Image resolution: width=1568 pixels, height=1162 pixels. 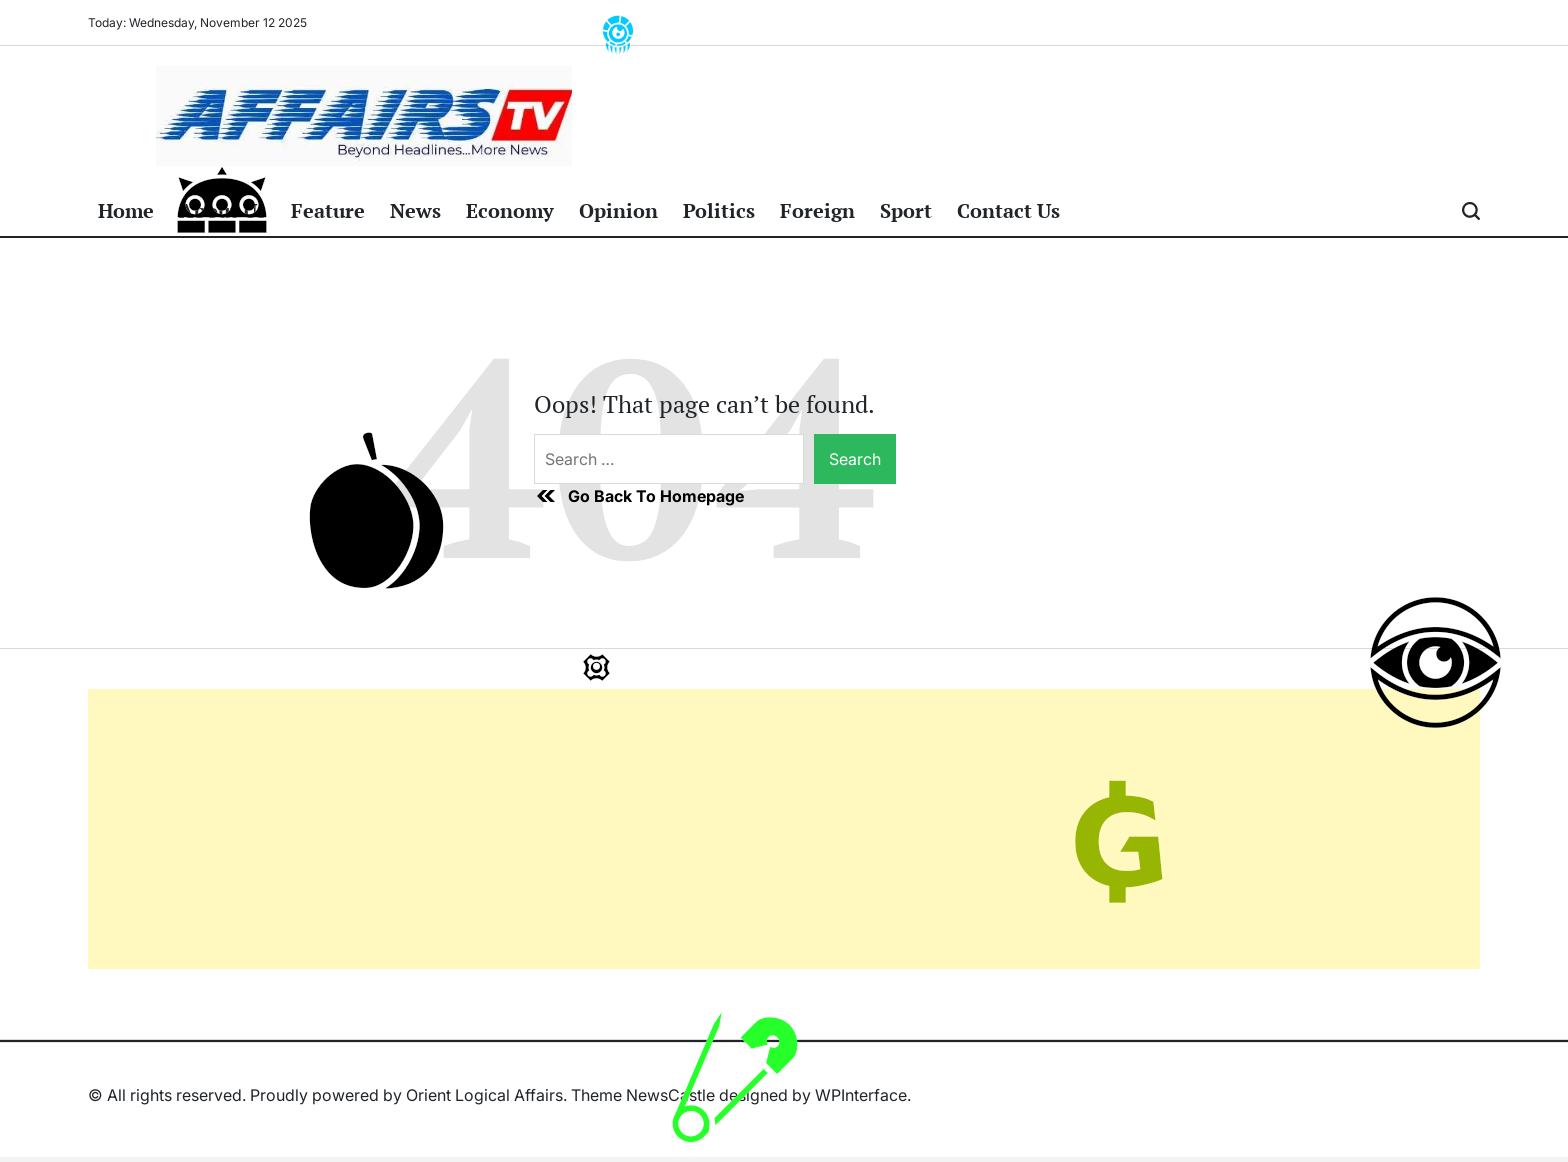 I want to click on select gaul or celtic warrior class, so click(x=222, y=204).